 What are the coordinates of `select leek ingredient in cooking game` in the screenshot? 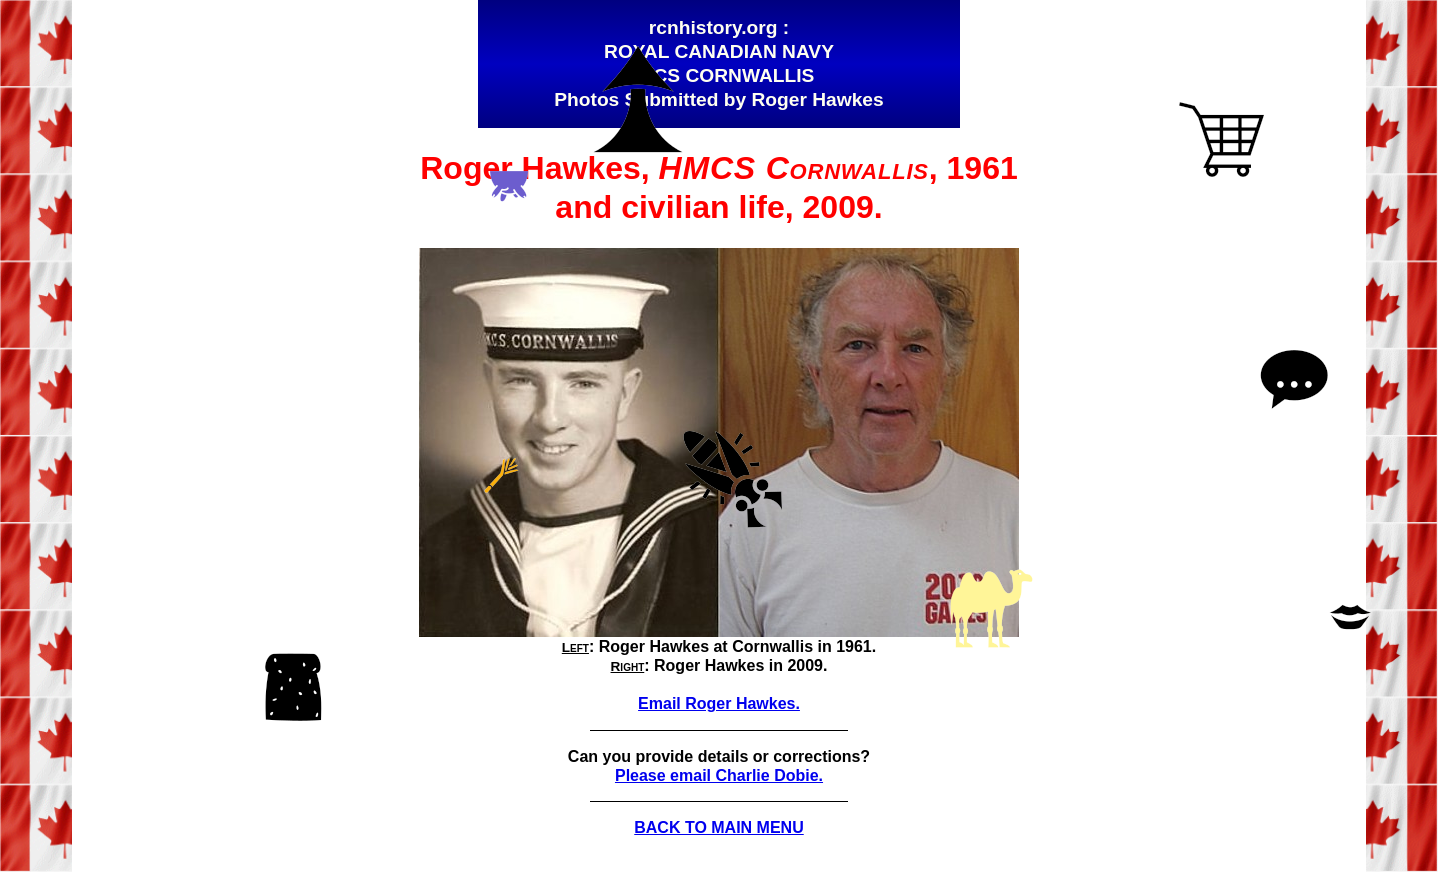 It's located at (501, 475).